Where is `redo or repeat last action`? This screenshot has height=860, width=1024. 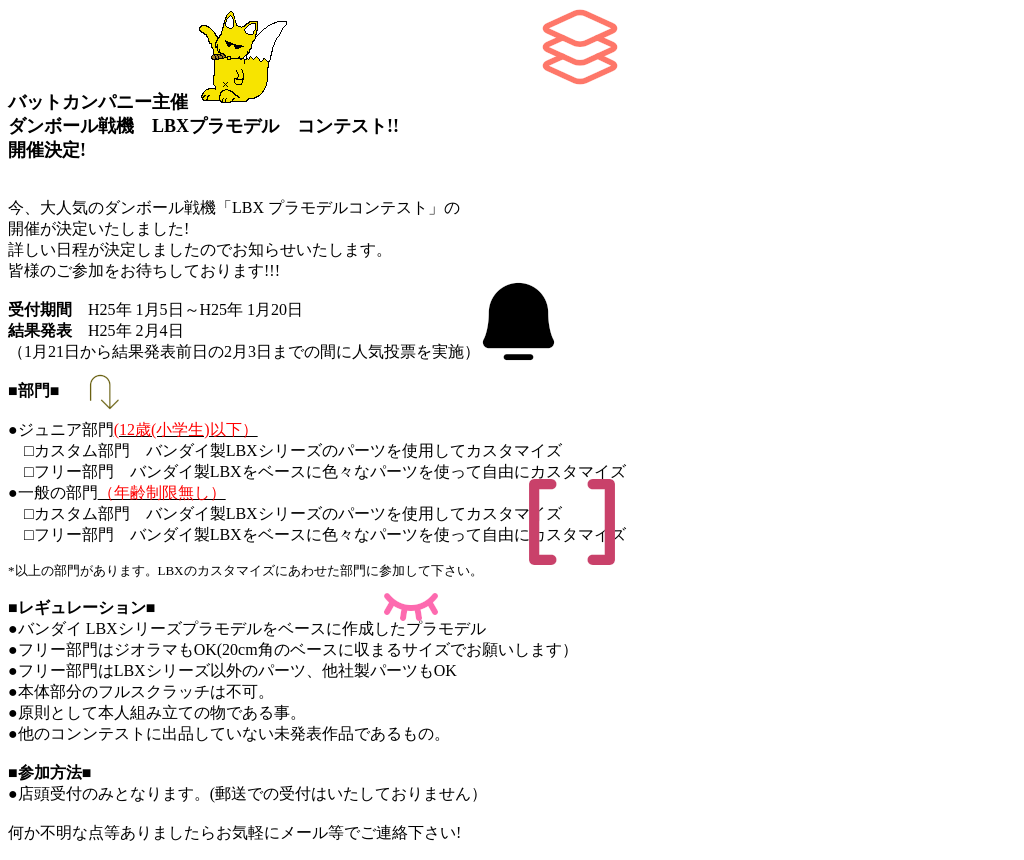 redo or repeat last action is located at coordinates (103, 392).